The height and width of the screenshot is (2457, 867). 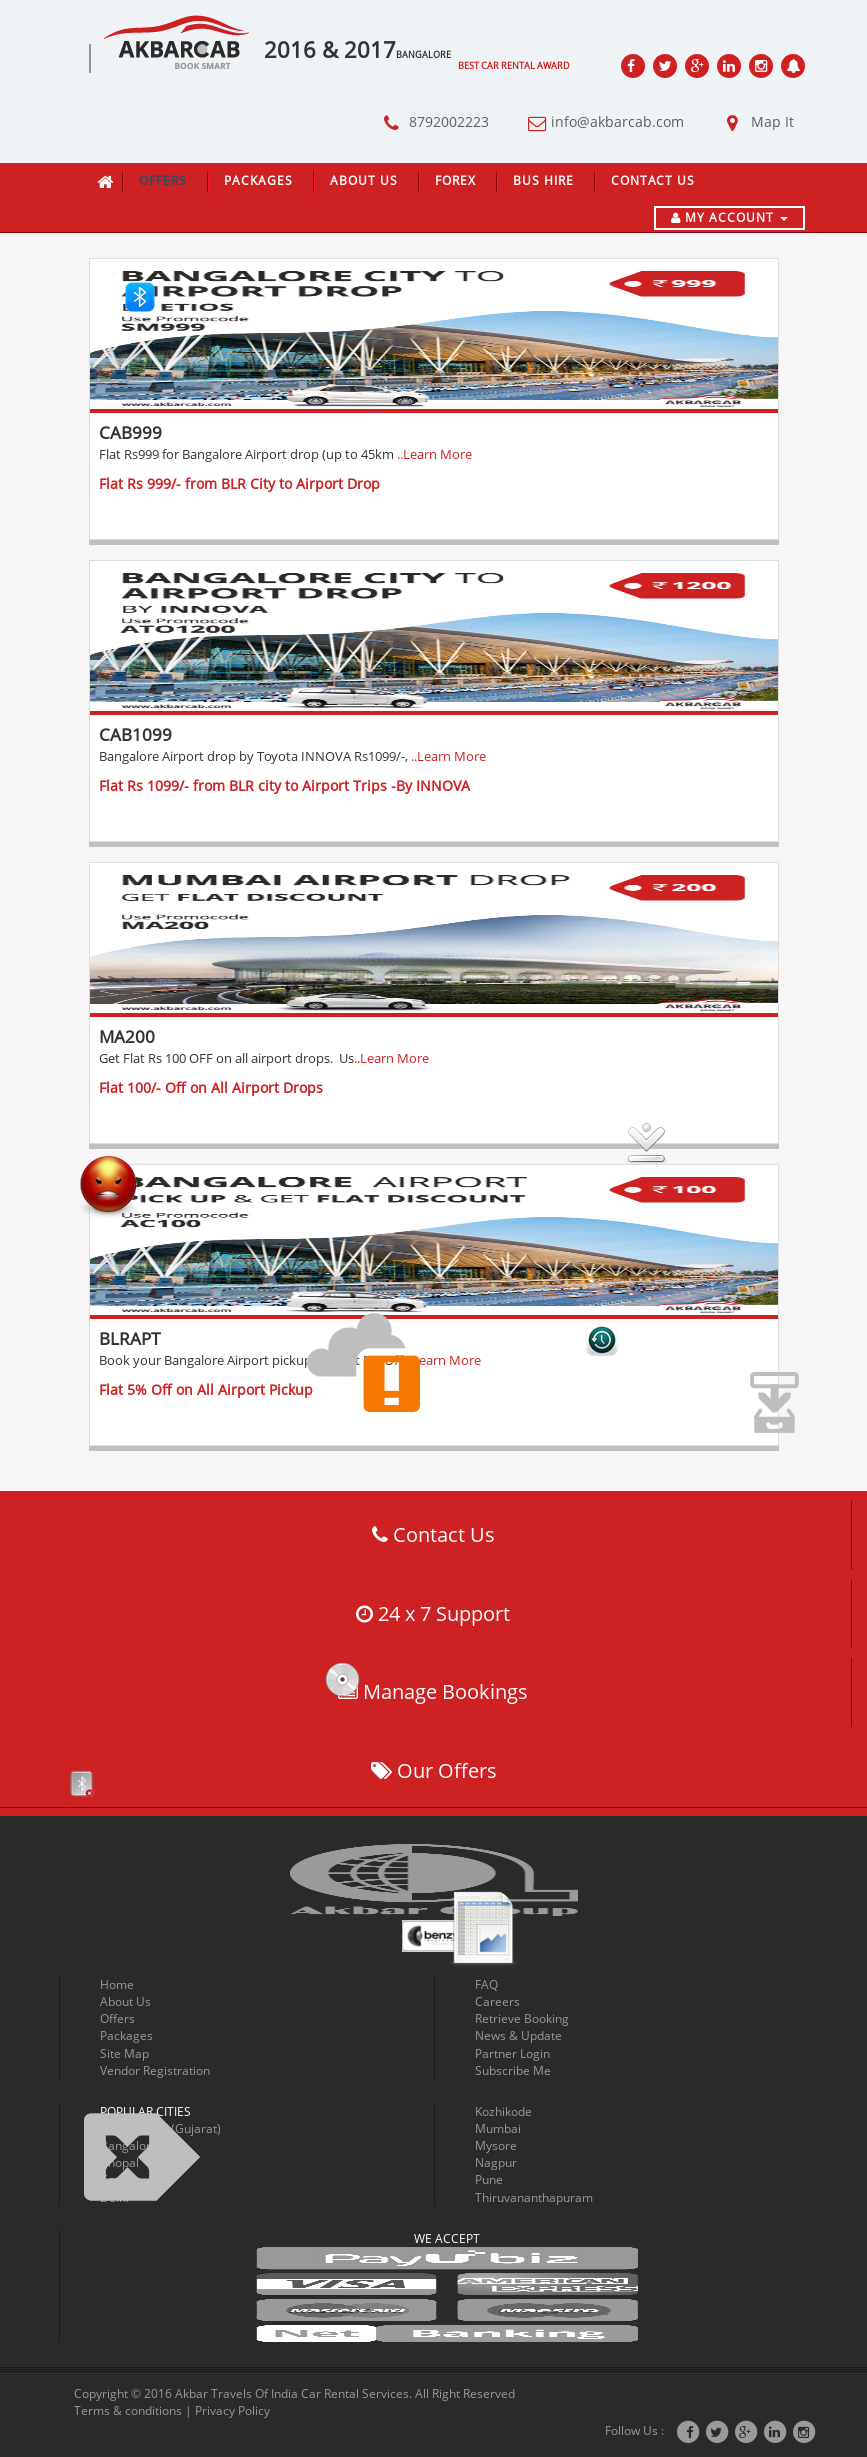 I want to click on indicates a severe weather alert or warning, so click(x=363, y=1355).